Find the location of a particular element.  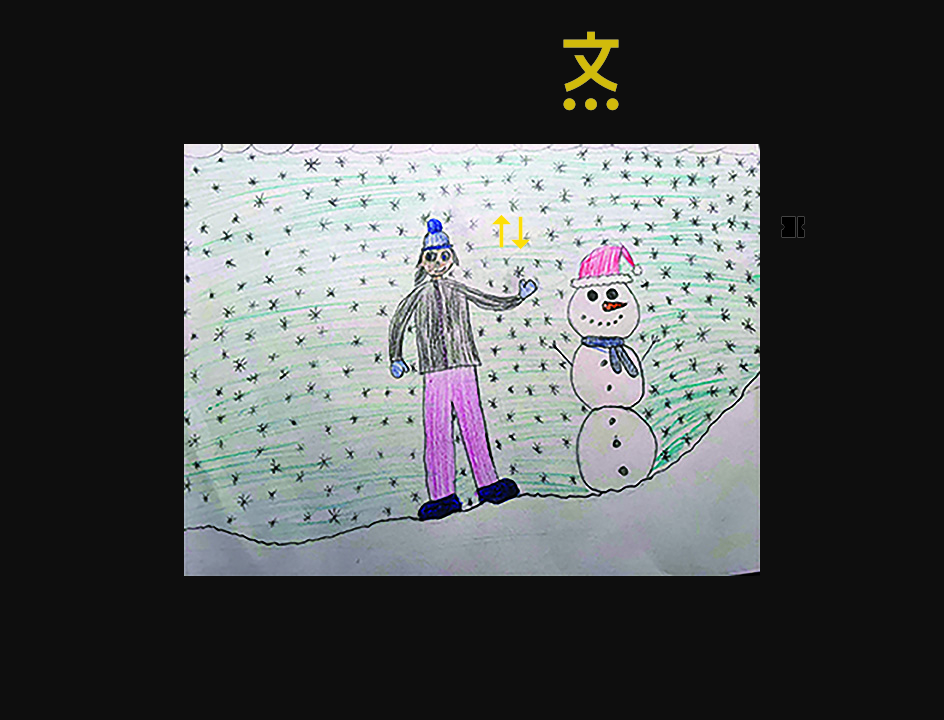

view available coupons or discounts is located at coordinates (793, 227).